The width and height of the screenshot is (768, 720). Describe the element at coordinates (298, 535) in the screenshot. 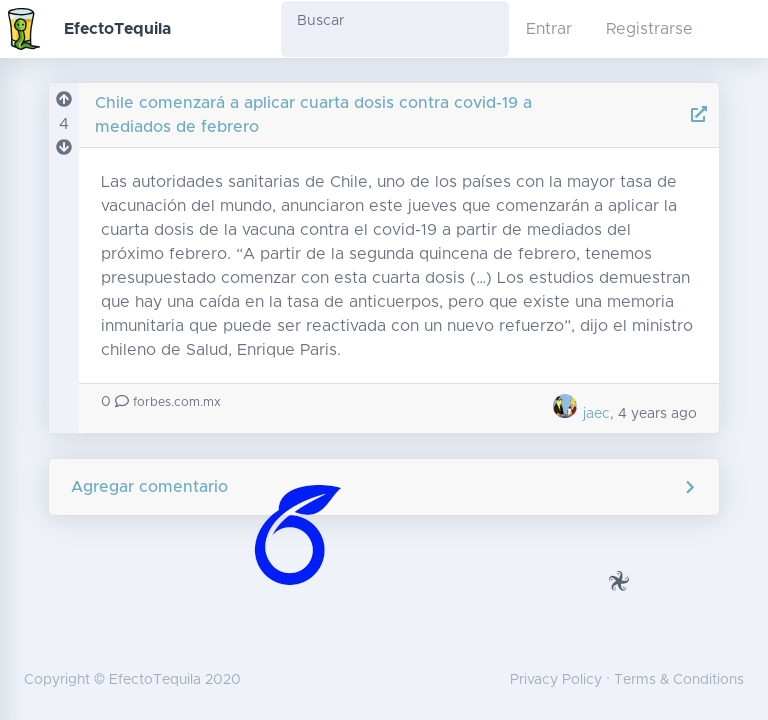

I see `open Overleaf LaTeX editor` at that location.